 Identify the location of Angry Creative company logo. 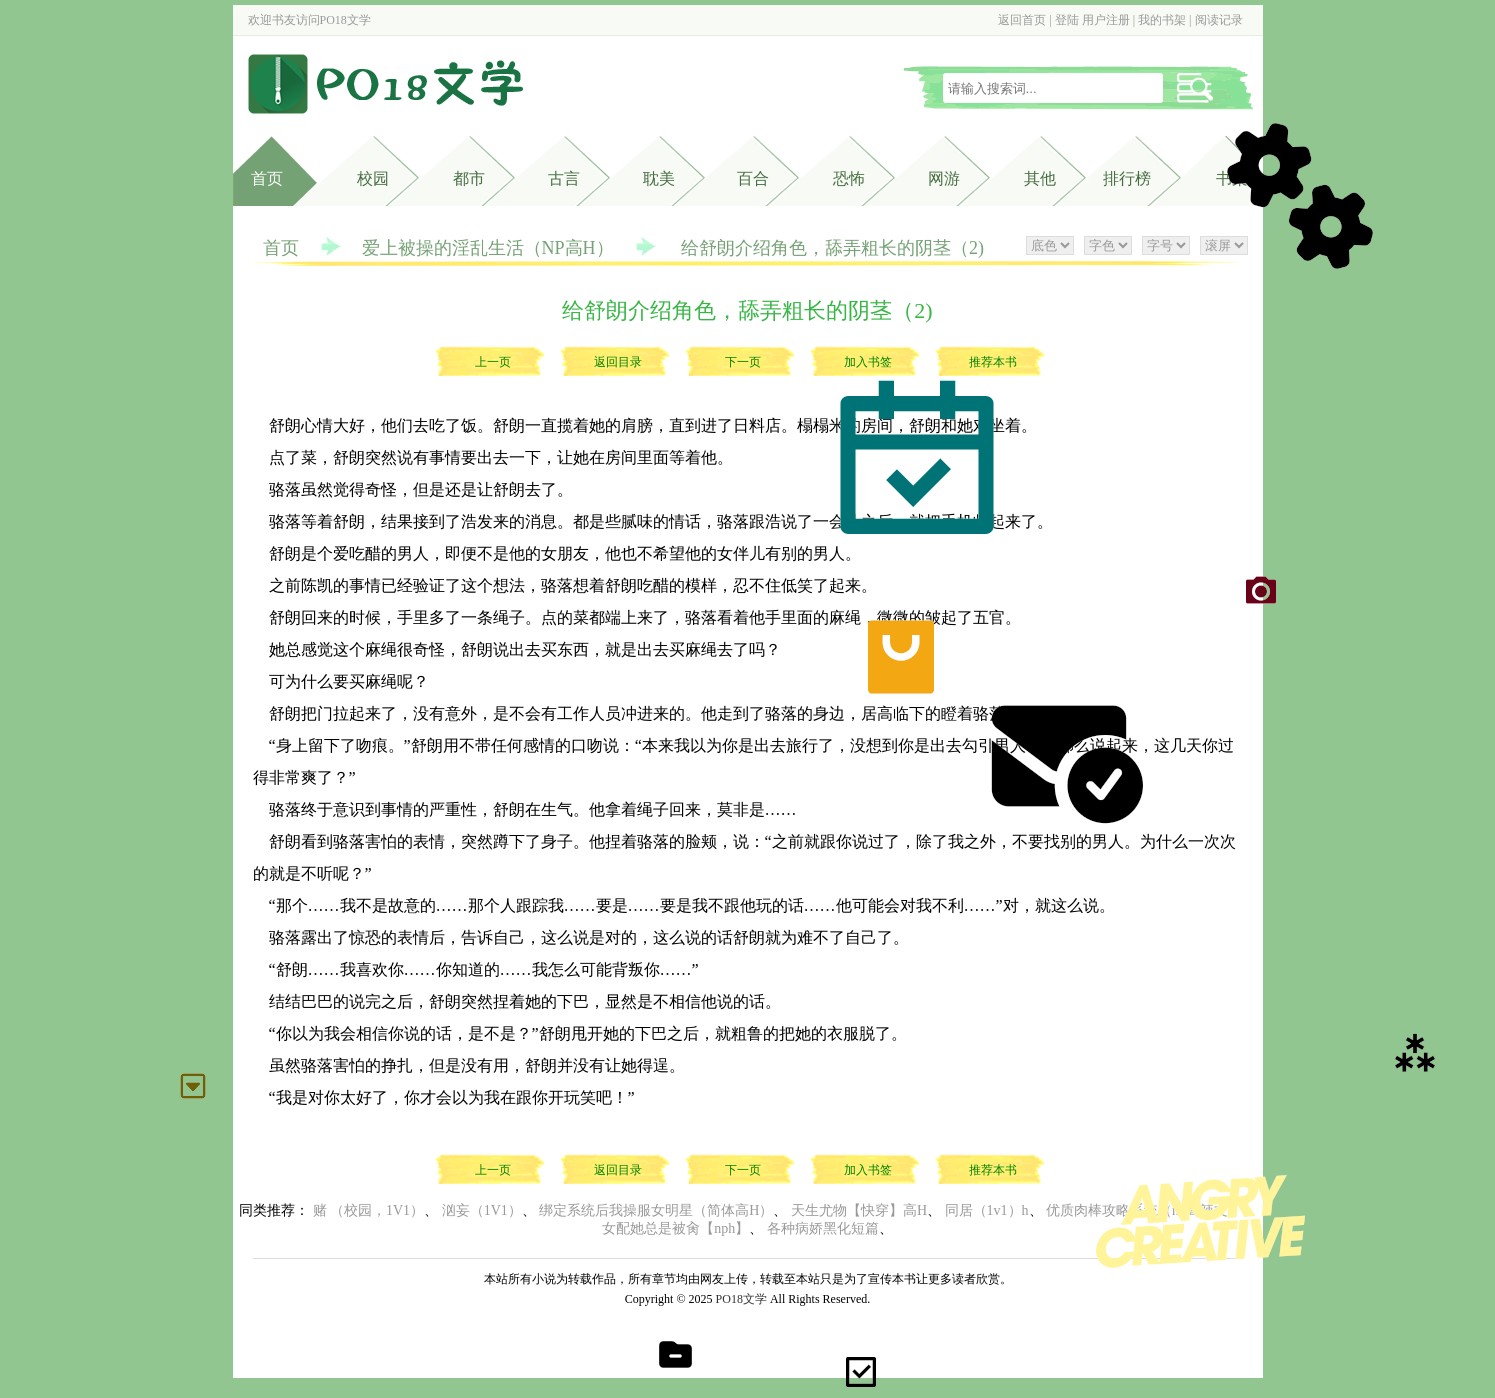
(1200, 1221).